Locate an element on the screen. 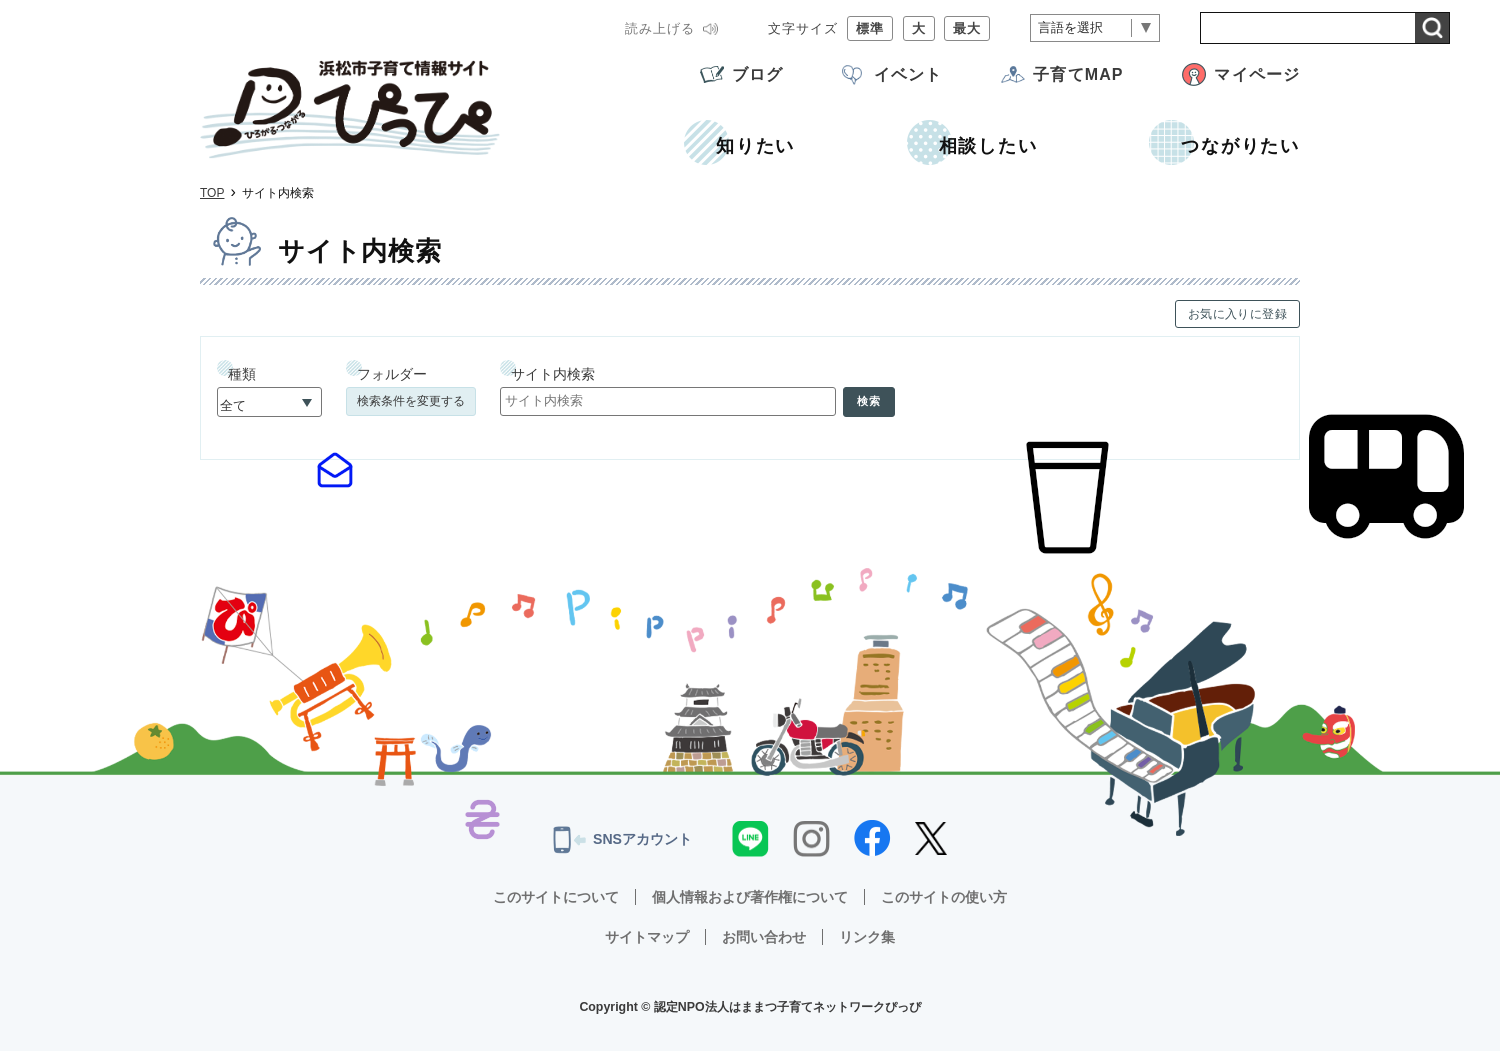 The height and width of the screenshot is (1051, 1500). indicates Ukrainian hryvnia currency is located at coordinates (482, 819).